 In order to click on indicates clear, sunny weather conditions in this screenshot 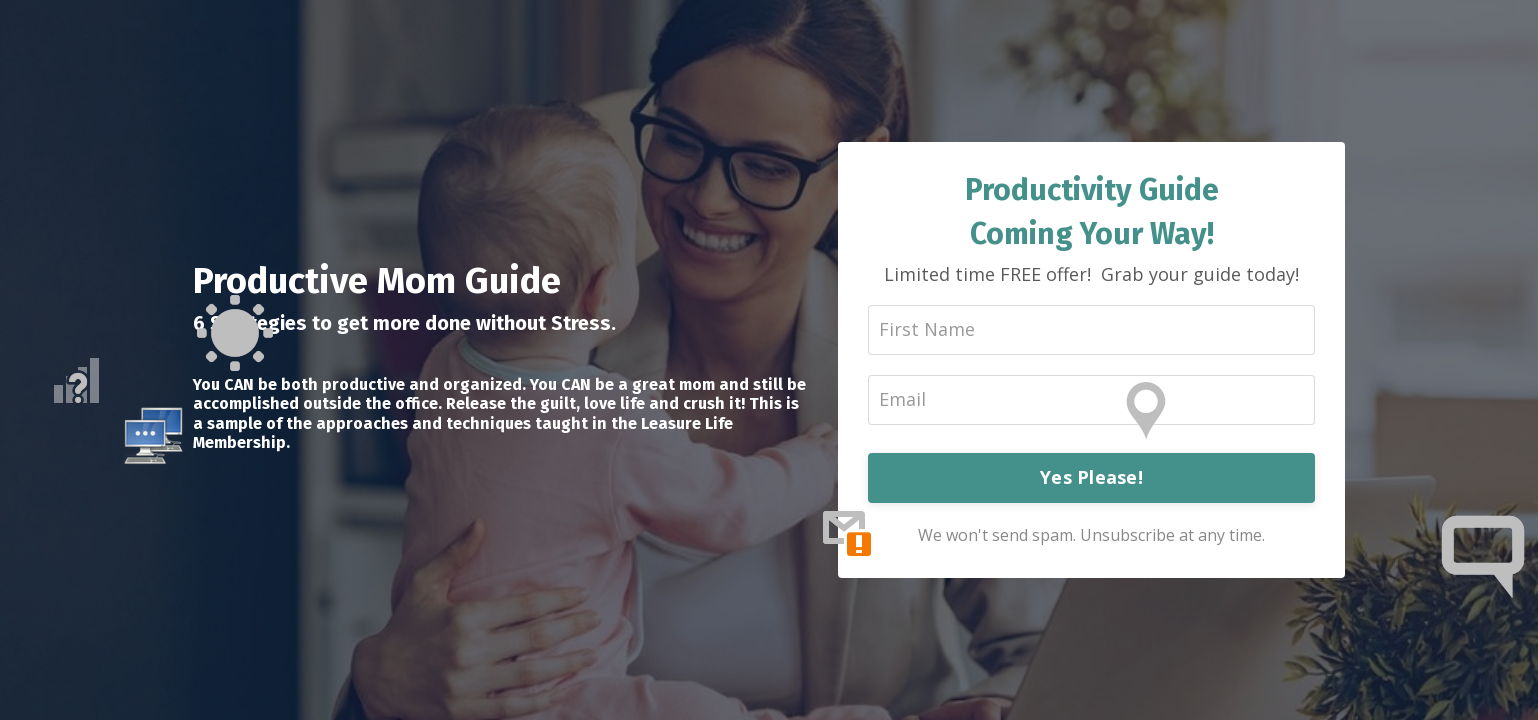, I will do `click(235, 333)`.